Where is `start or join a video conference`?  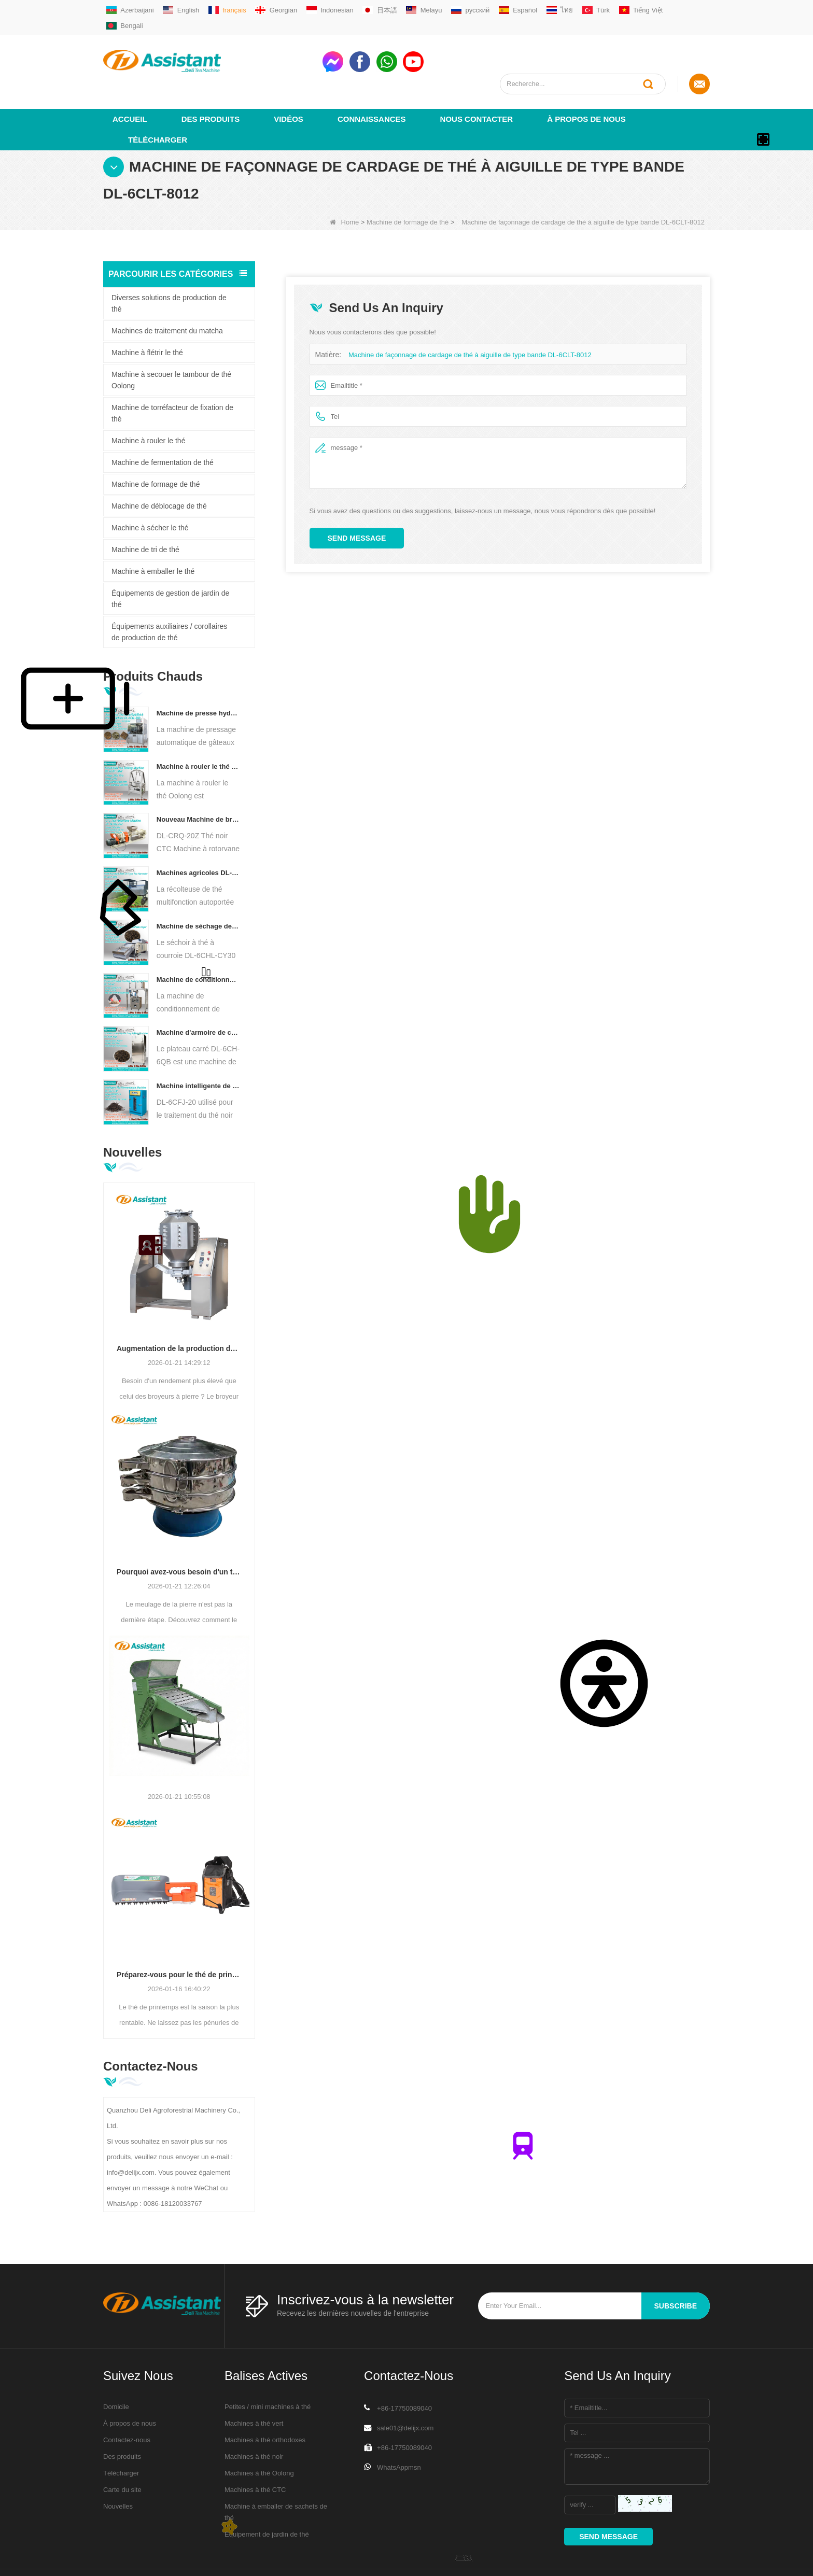
start or join a video conference is located at coordinates (150, 1245).